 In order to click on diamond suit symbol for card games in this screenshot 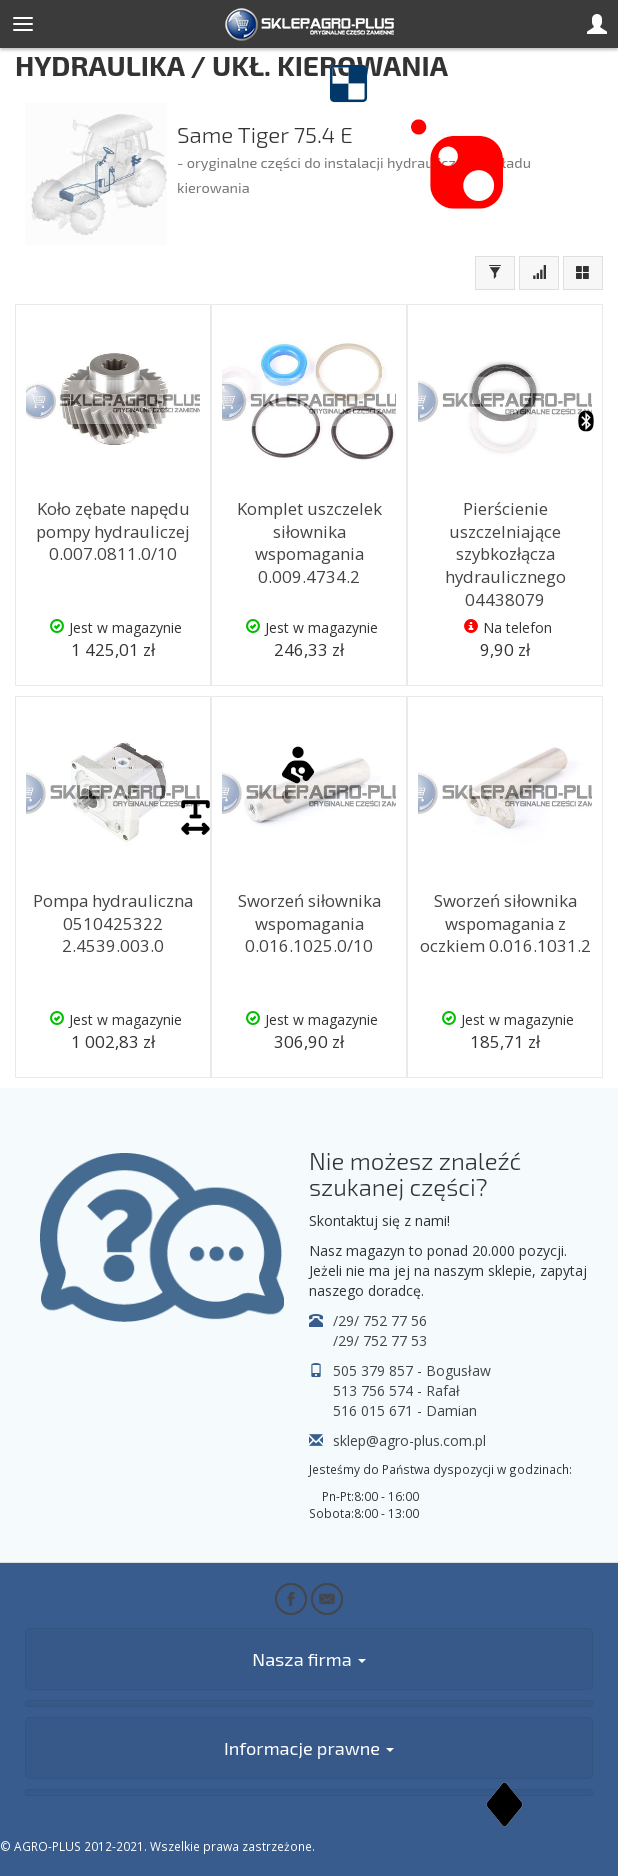, I will do `click(504, 1804)`.